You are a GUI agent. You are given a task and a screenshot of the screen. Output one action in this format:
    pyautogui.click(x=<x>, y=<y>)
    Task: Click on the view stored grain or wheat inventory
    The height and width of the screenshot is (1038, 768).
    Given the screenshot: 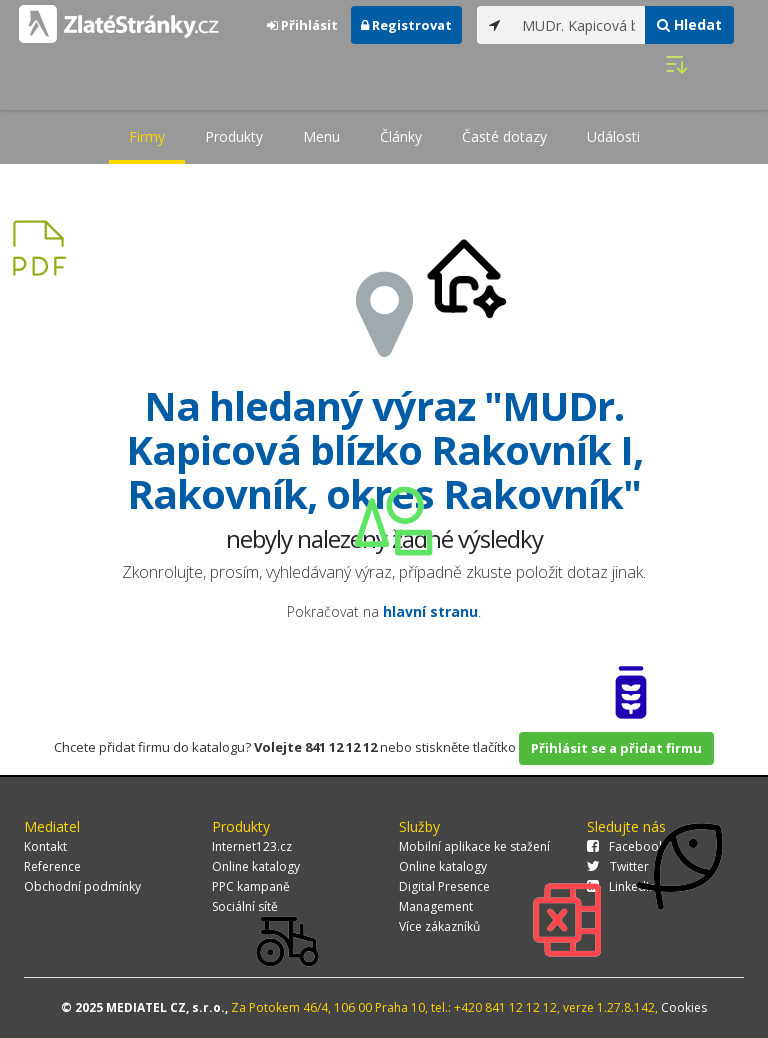 What is the action you would take?
    pyautogui.click(x=631, y=694)
    